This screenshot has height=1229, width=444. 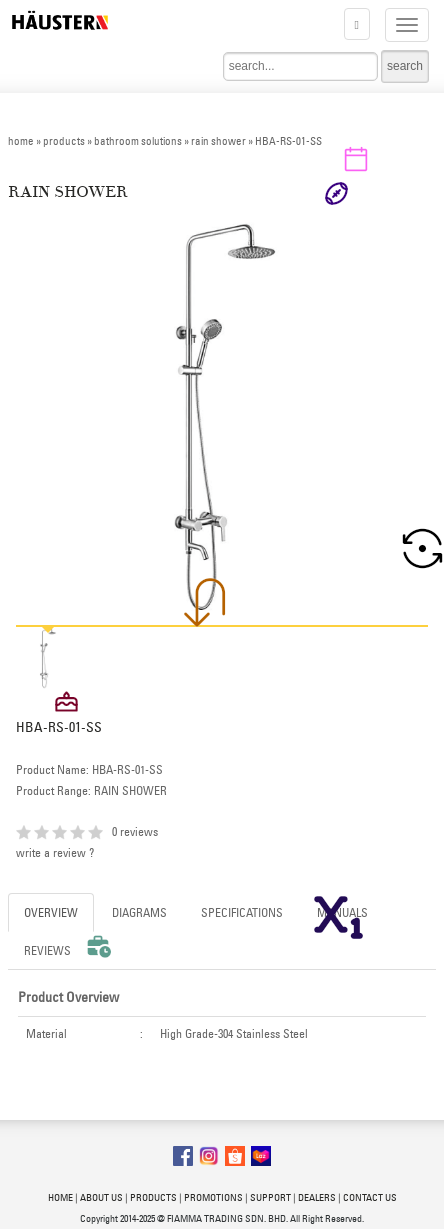 What do you see at coordinates (335, 914) in the screenshot?
I see `format text as subscript` at bounding box center [335, 914].